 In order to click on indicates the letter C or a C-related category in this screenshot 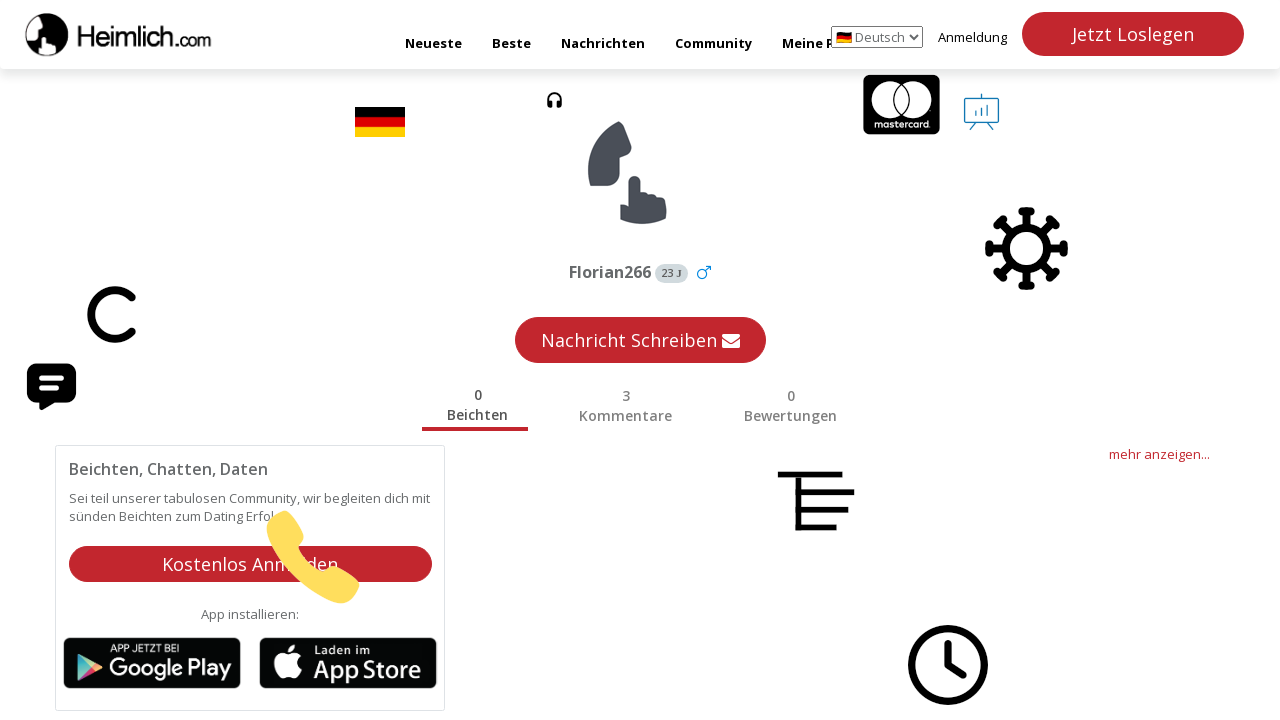, I will do `click(111, 314)`.